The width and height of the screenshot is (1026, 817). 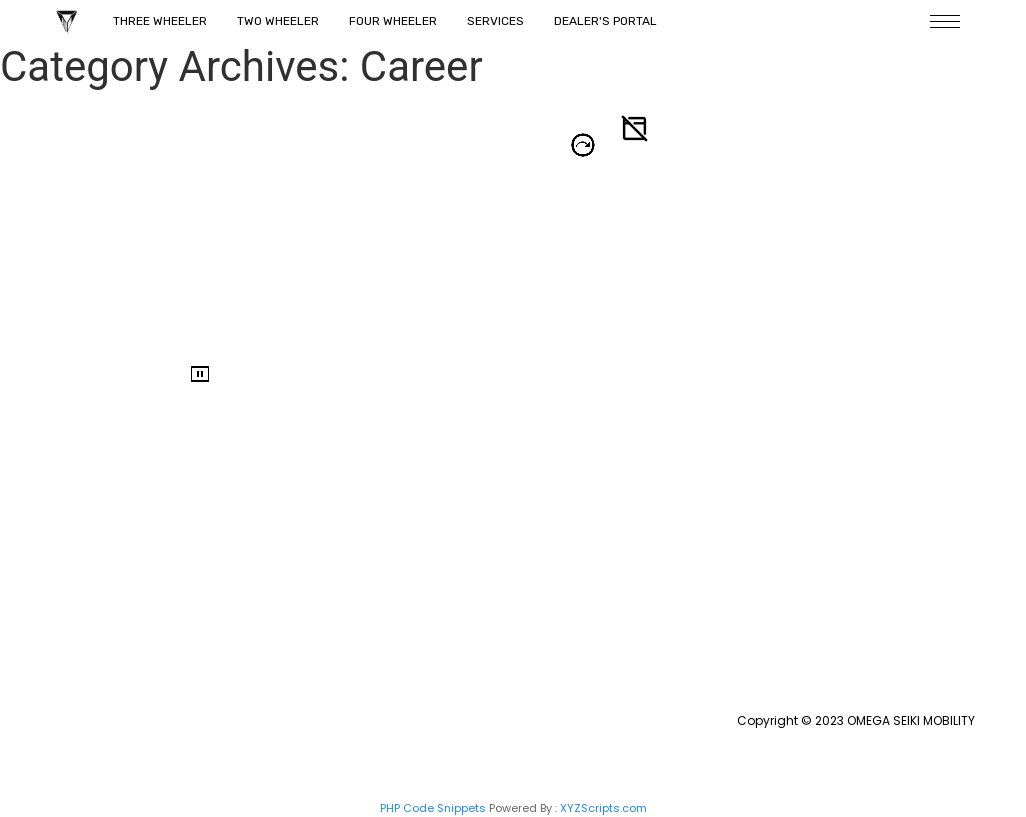 What do you see at coordinates (583, 145) in the screenshot?
I see `skip to next scheduled item` at bounding box center [583, 145].